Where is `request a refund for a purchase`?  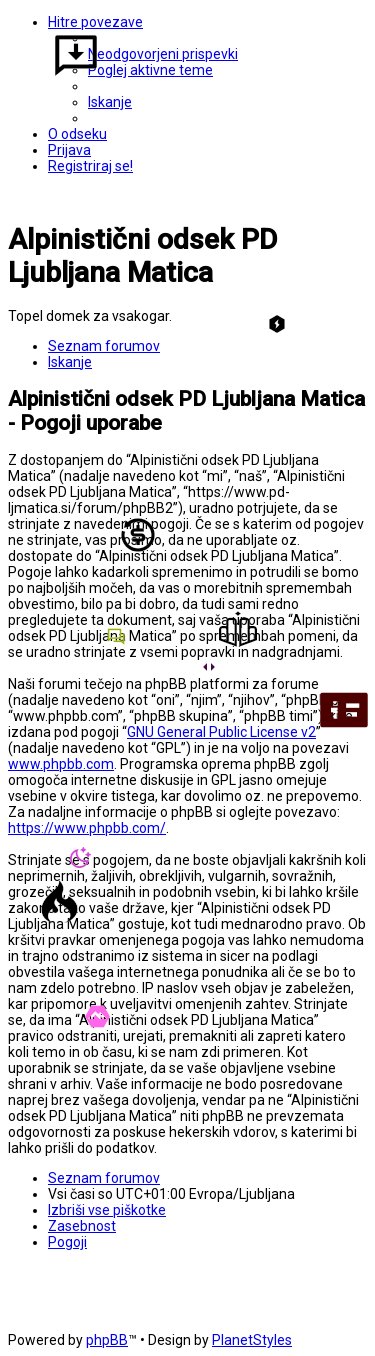
request a refund for a purchase is located at coordinates (138, 535).